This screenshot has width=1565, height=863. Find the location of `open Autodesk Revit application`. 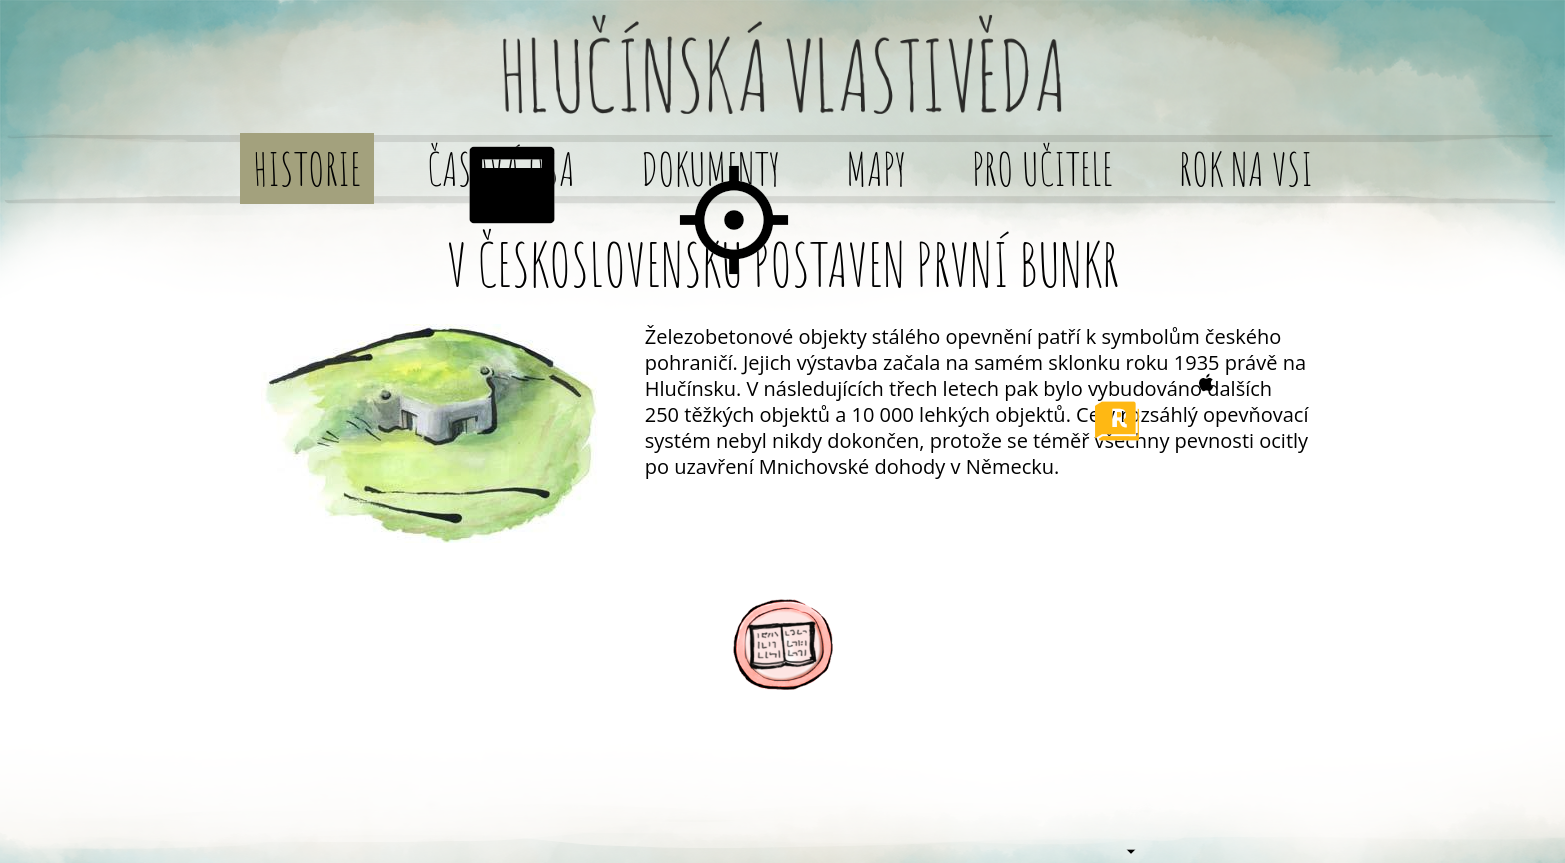

open Autodesk Revit application is located at coordinates (1117, 421).